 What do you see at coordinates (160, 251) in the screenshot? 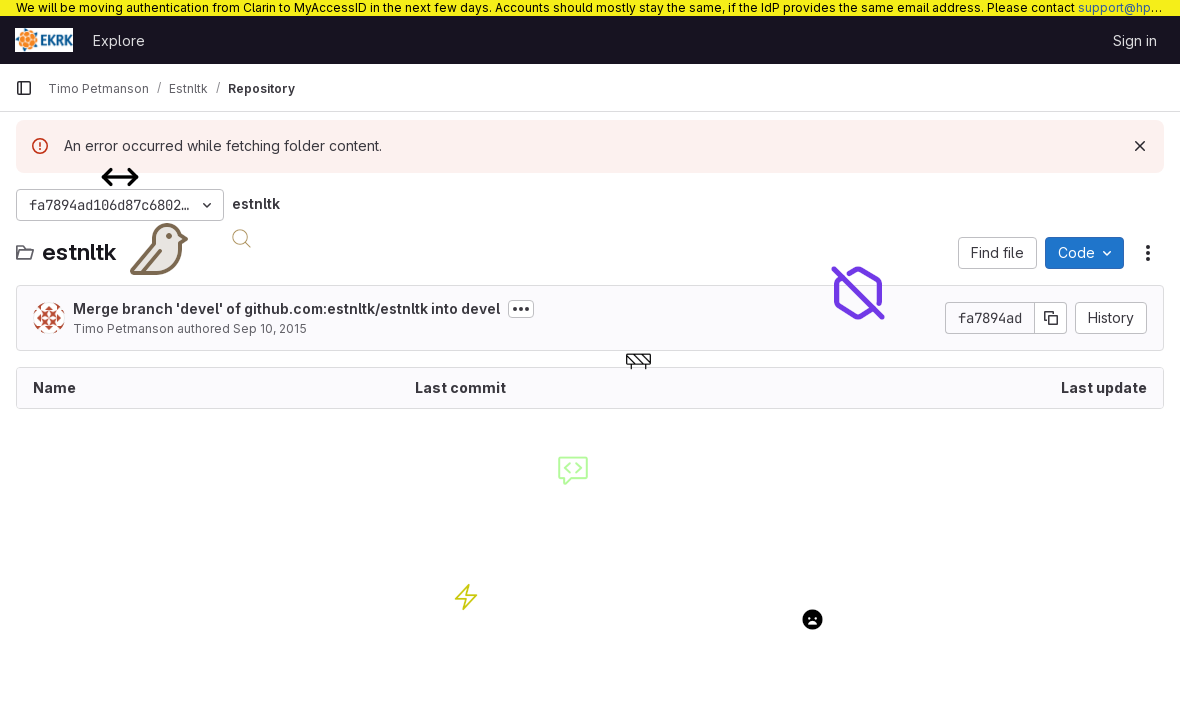
I see `access twitter or social media sharing` at bounding box center [160, 251].